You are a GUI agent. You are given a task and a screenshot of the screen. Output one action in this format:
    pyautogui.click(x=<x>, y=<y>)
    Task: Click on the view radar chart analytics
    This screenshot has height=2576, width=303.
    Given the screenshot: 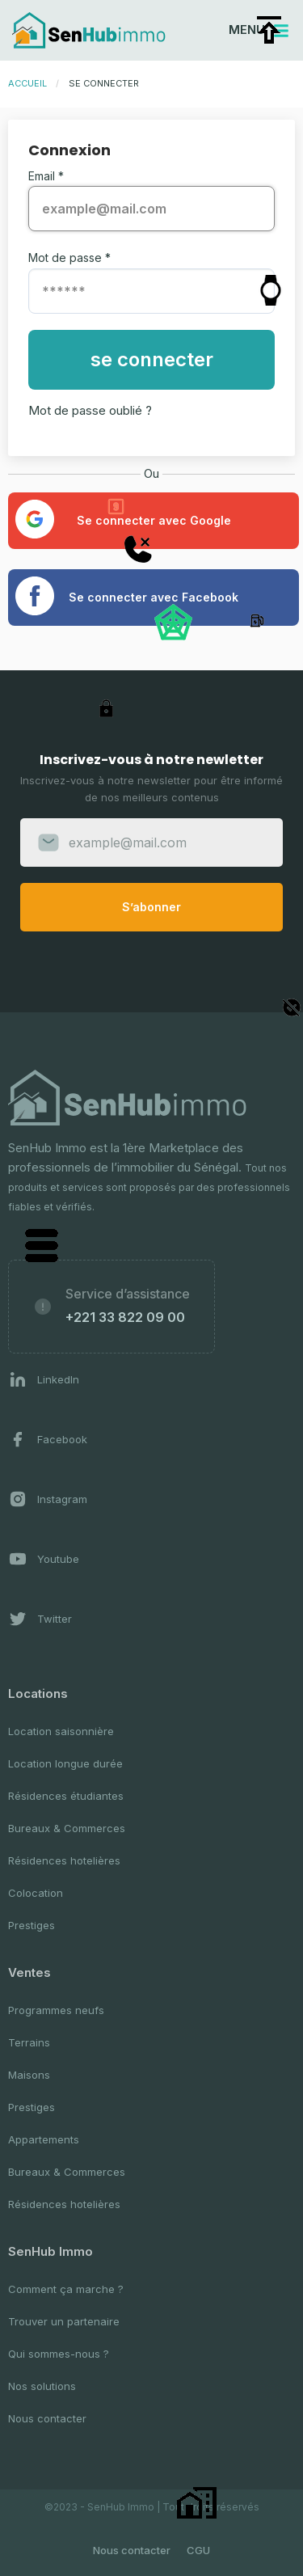 What is the action you would take?
    pyautogui.click(x=173, y=622)
    